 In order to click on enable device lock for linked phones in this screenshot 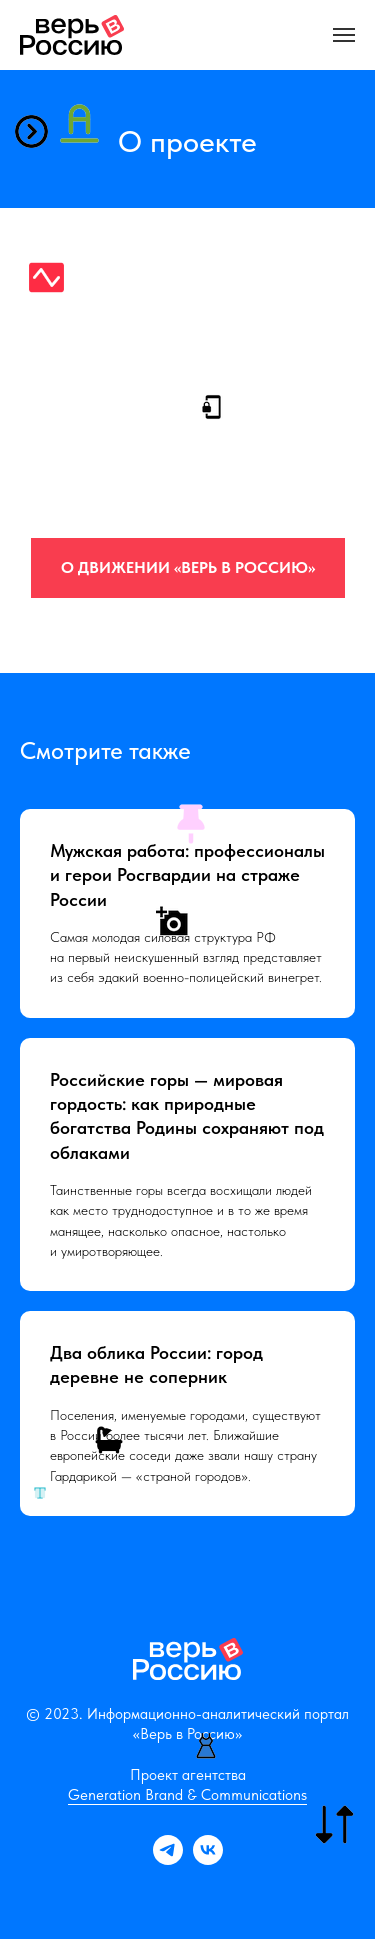, I will do `click(211, 407)`.